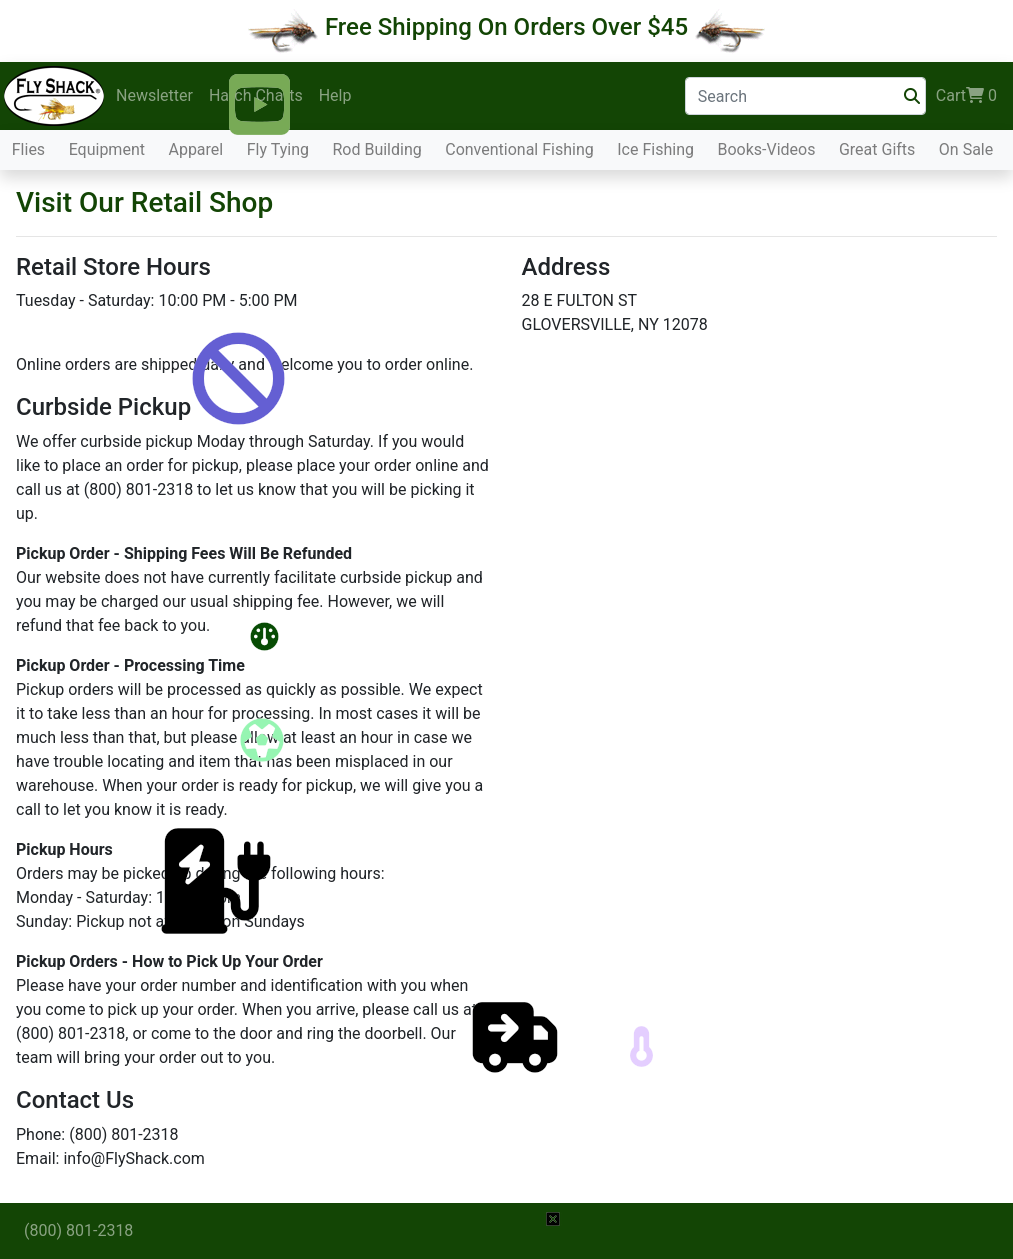  Describe the element at coordinates (211, 881) in the screenshot. I see `find nearby electric vehicle charging stations` at that location.